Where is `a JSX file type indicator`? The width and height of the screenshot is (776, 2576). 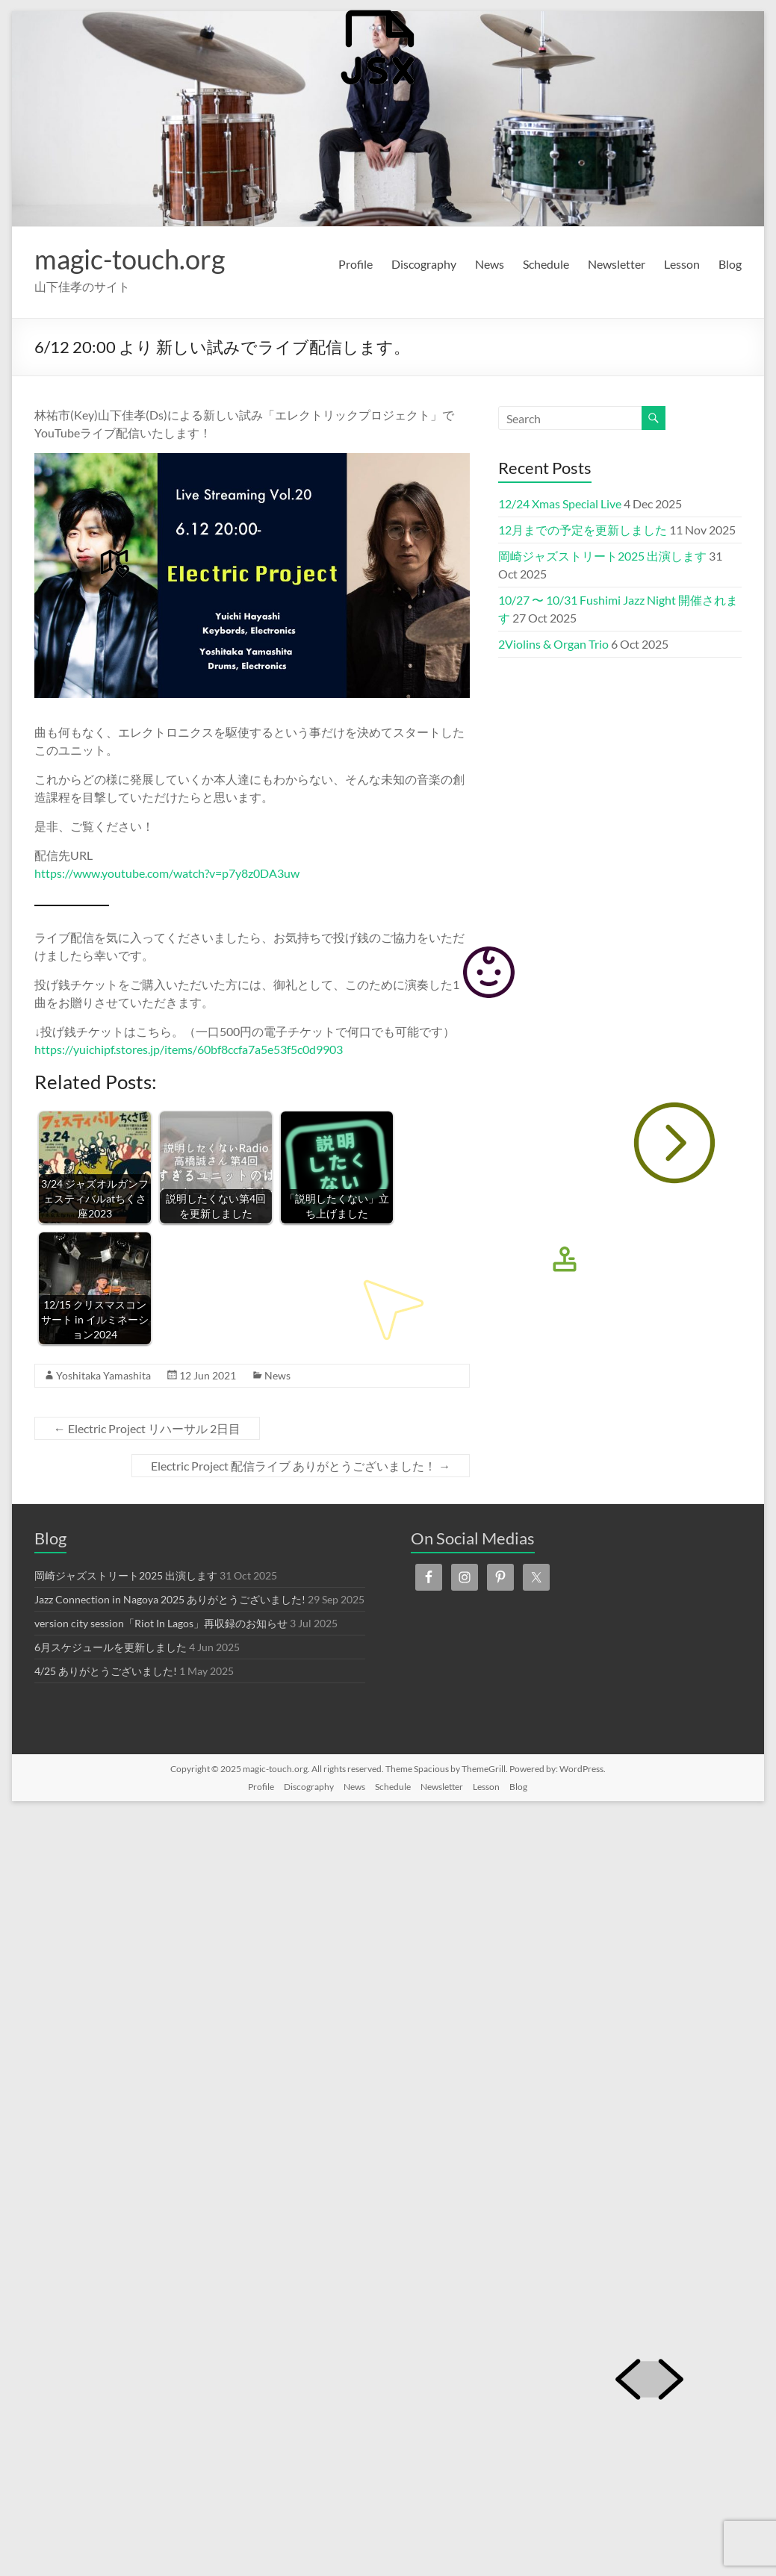 a JSX file type indicator is located at coordinates (379, 50).